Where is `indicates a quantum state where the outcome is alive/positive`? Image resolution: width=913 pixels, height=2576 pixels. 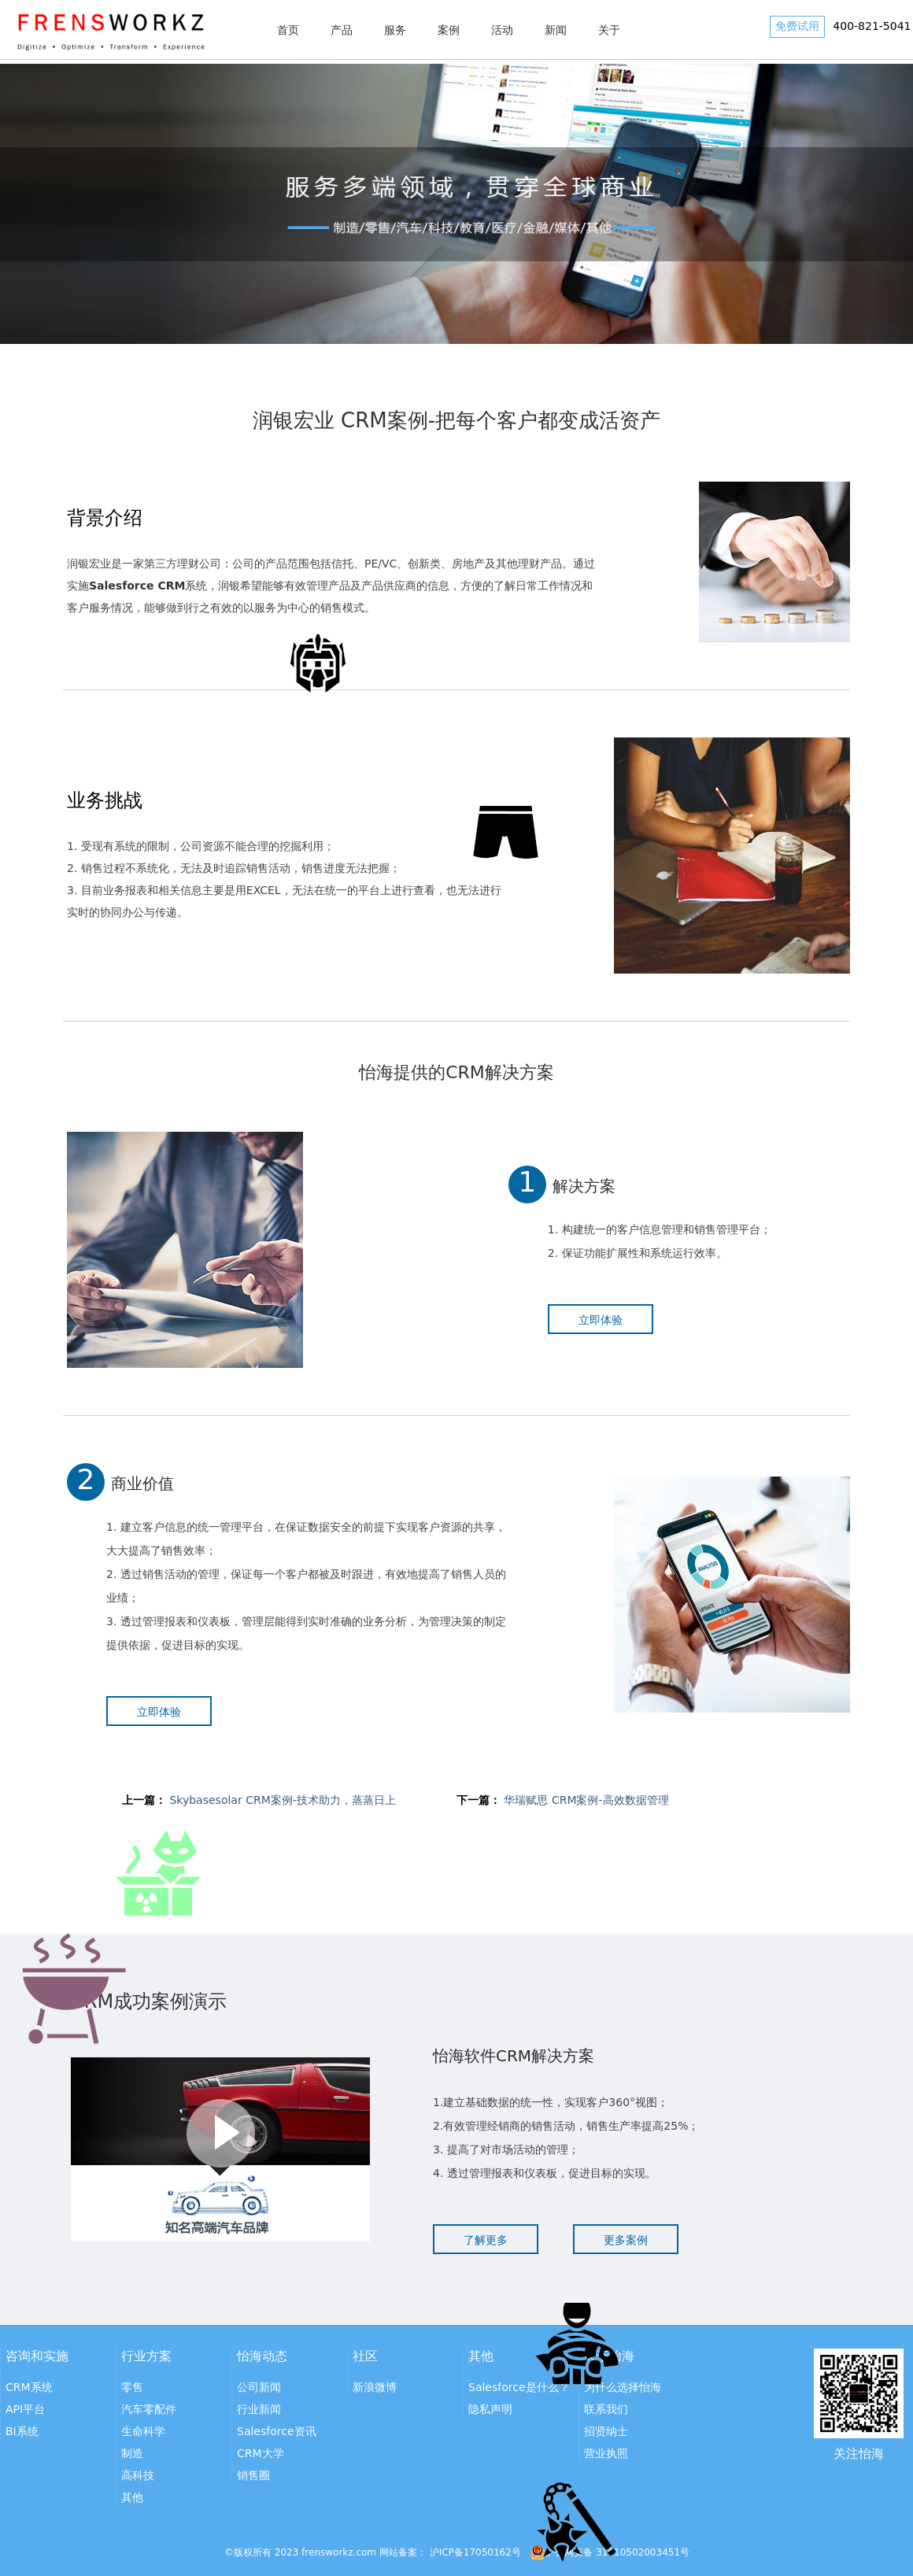 indicates a quantum state where the outcome is alive/positive is located at coordinates (158, 1873).